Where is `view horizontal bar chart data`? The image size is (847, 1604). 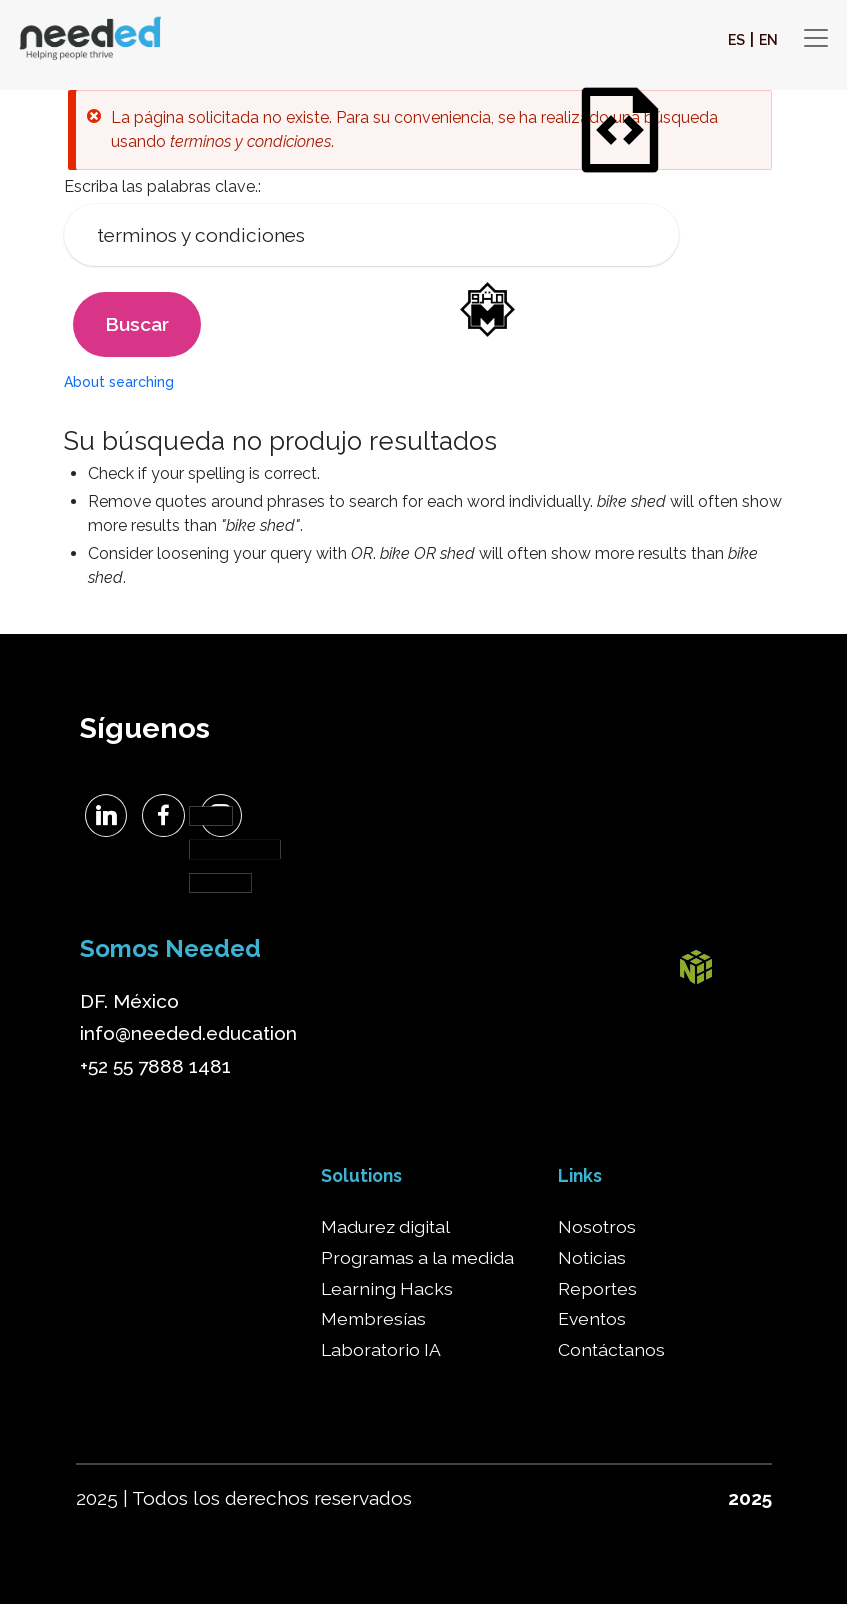 view horizontal bar chart data is located at coordinates (232, 849).